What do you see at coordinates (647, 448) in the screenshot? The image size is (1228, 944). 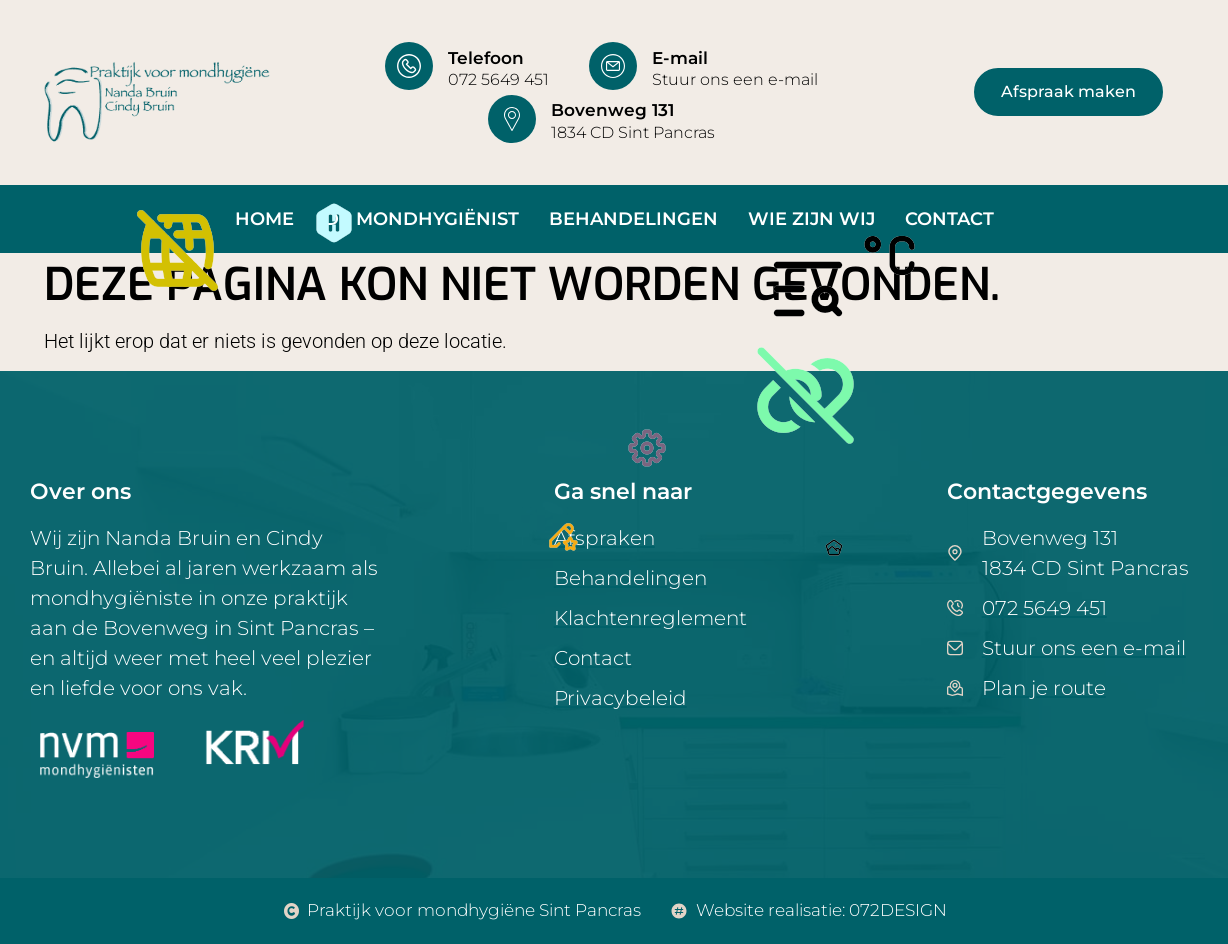 I see `access app settings` at bounding box center [647, 448].